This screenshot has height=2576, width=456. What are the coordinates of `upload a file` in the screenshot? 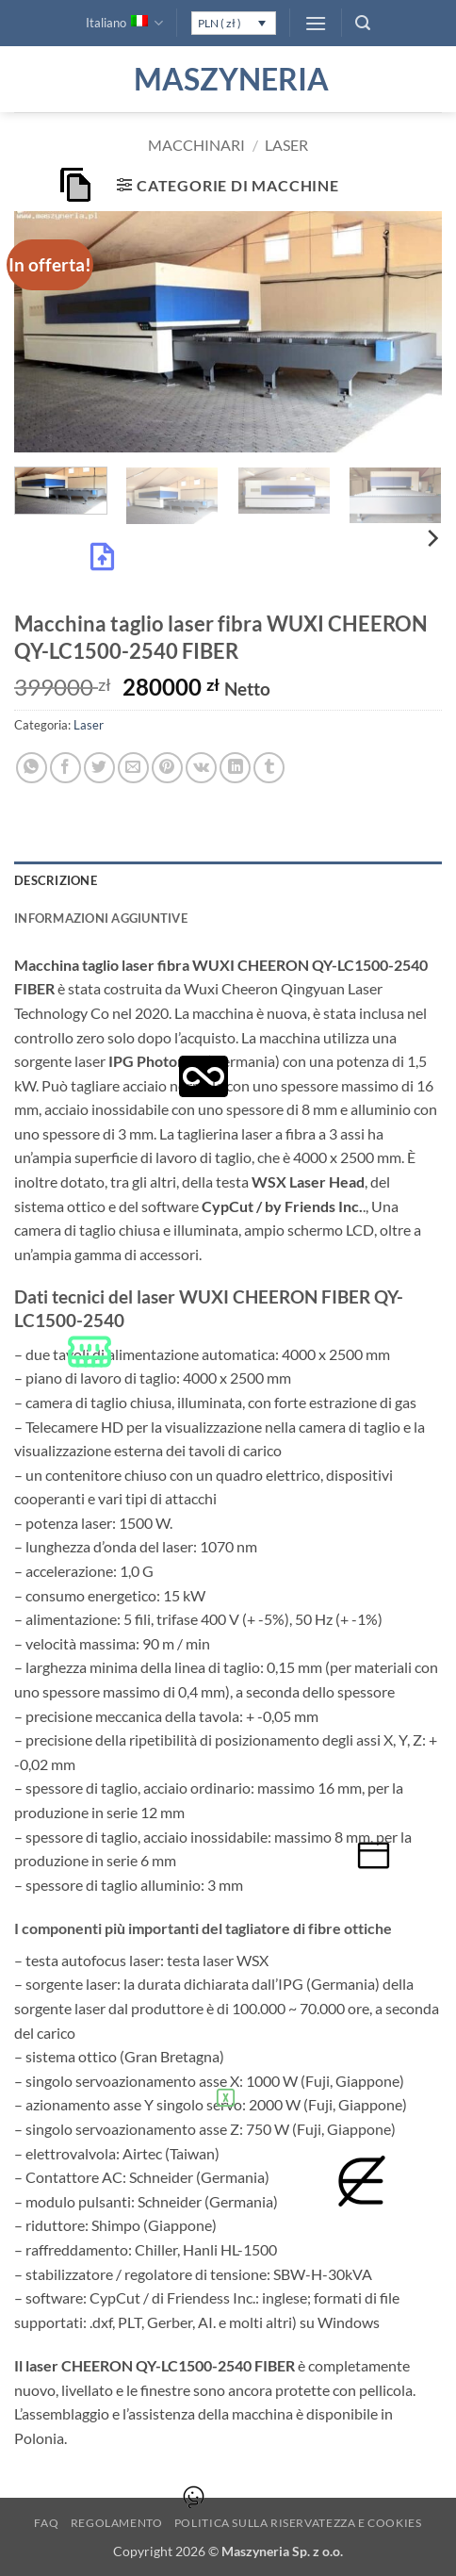 It's located at (102, 556).